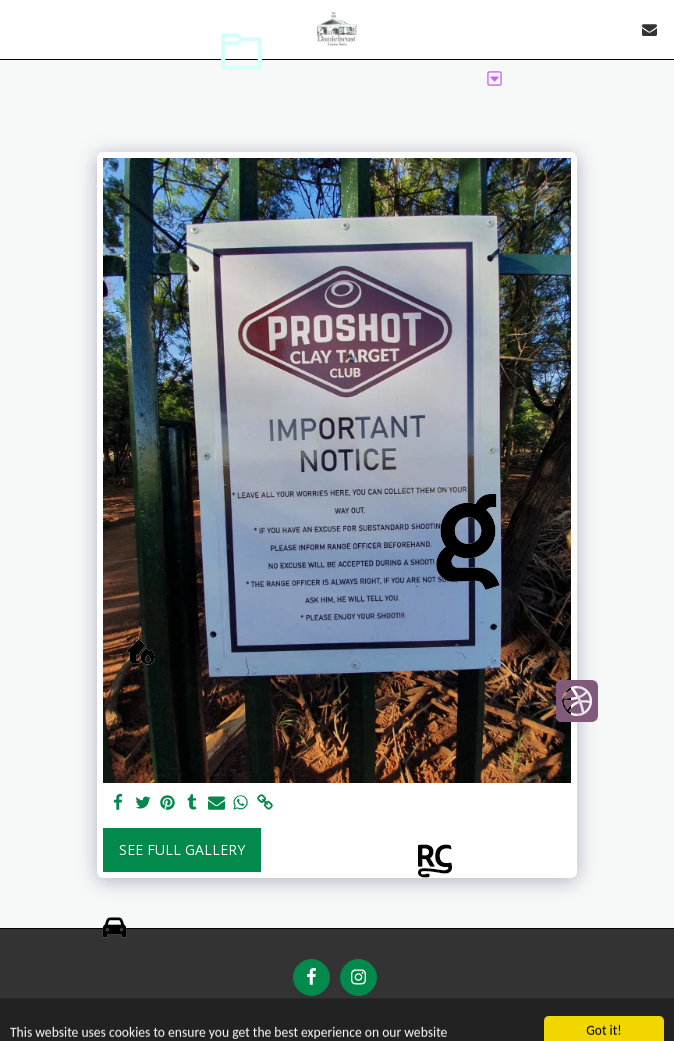  I want to click on link to dribbble profile, so click(577, 701).